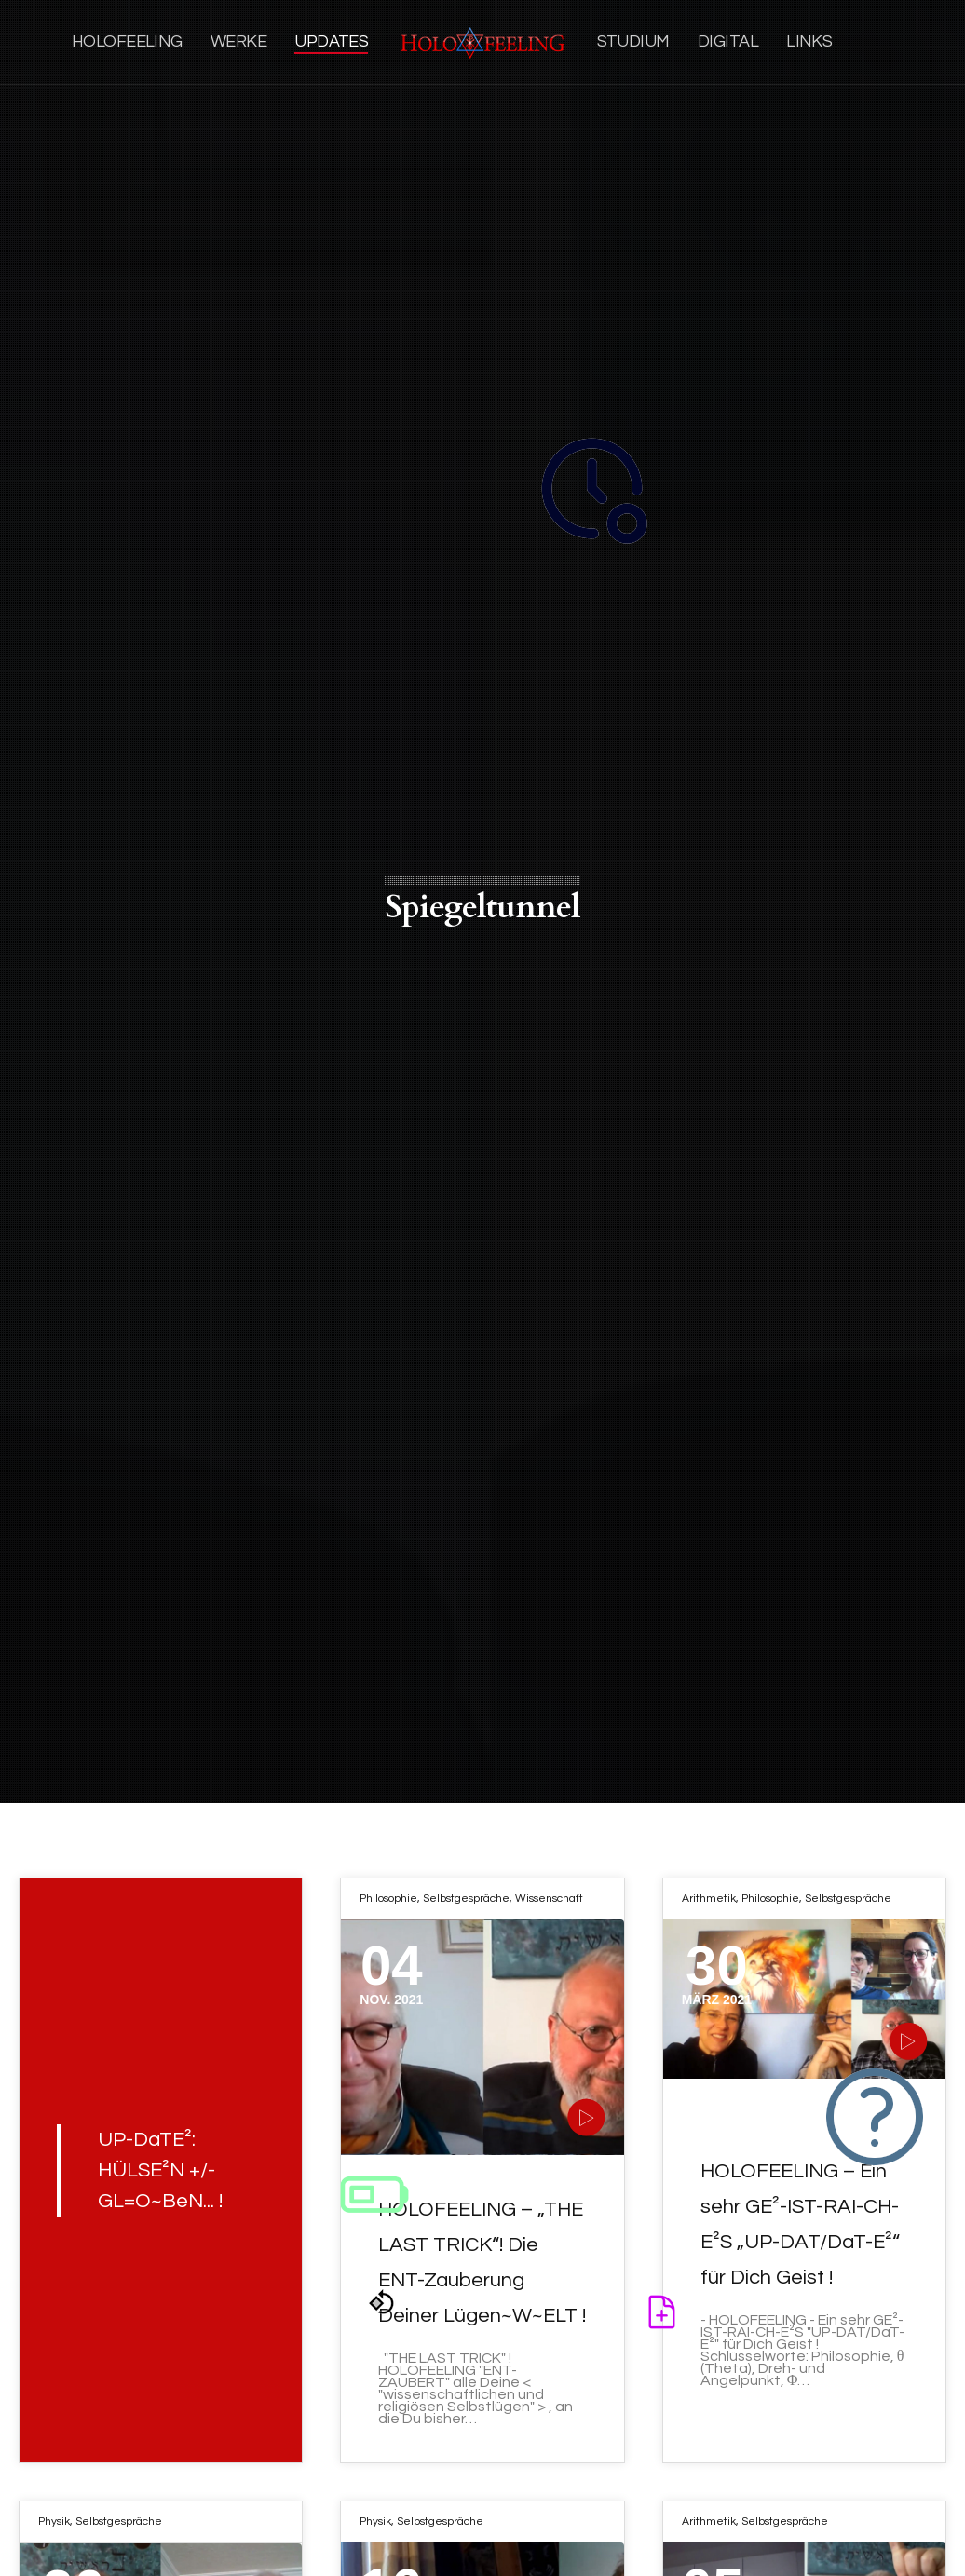 The image size is (965, 2576). What do you see at coordinates (374, 2192) in the screenshot?
I see `indicates battery at 50% charge level` at bounding box center [374, 2192].